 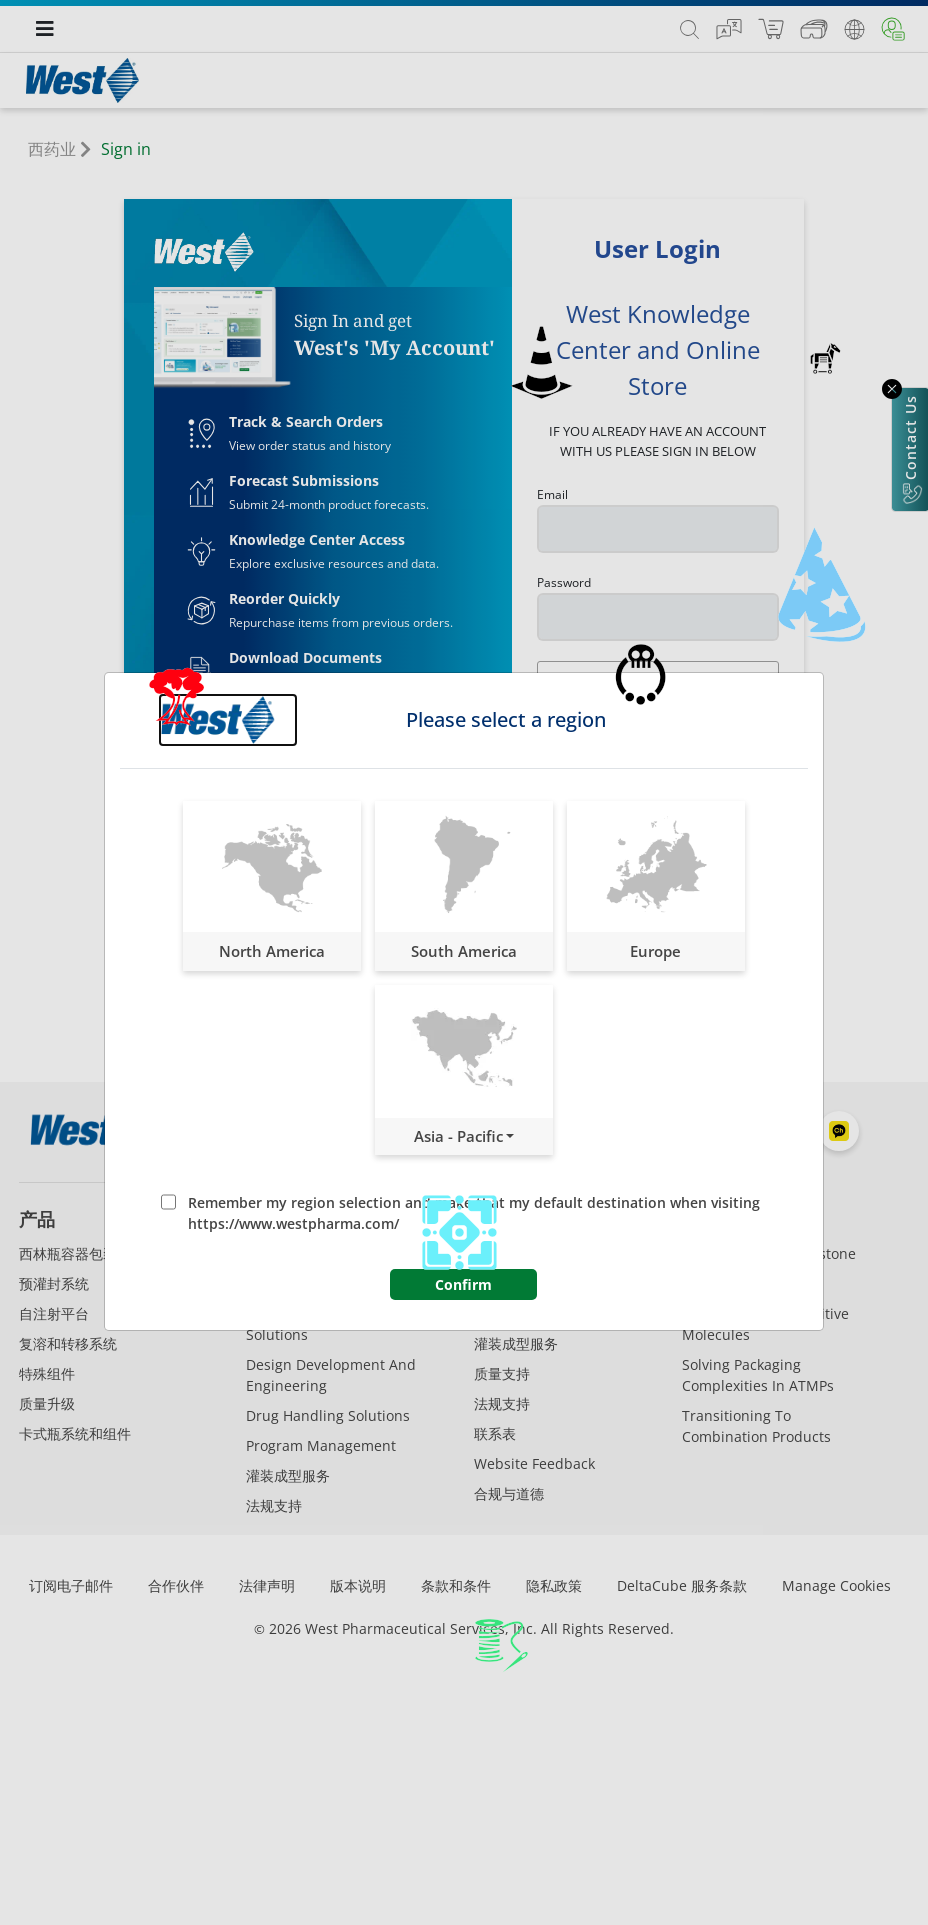 I want to click on access sewing or crafting tools, so click(x=501, y=1643).